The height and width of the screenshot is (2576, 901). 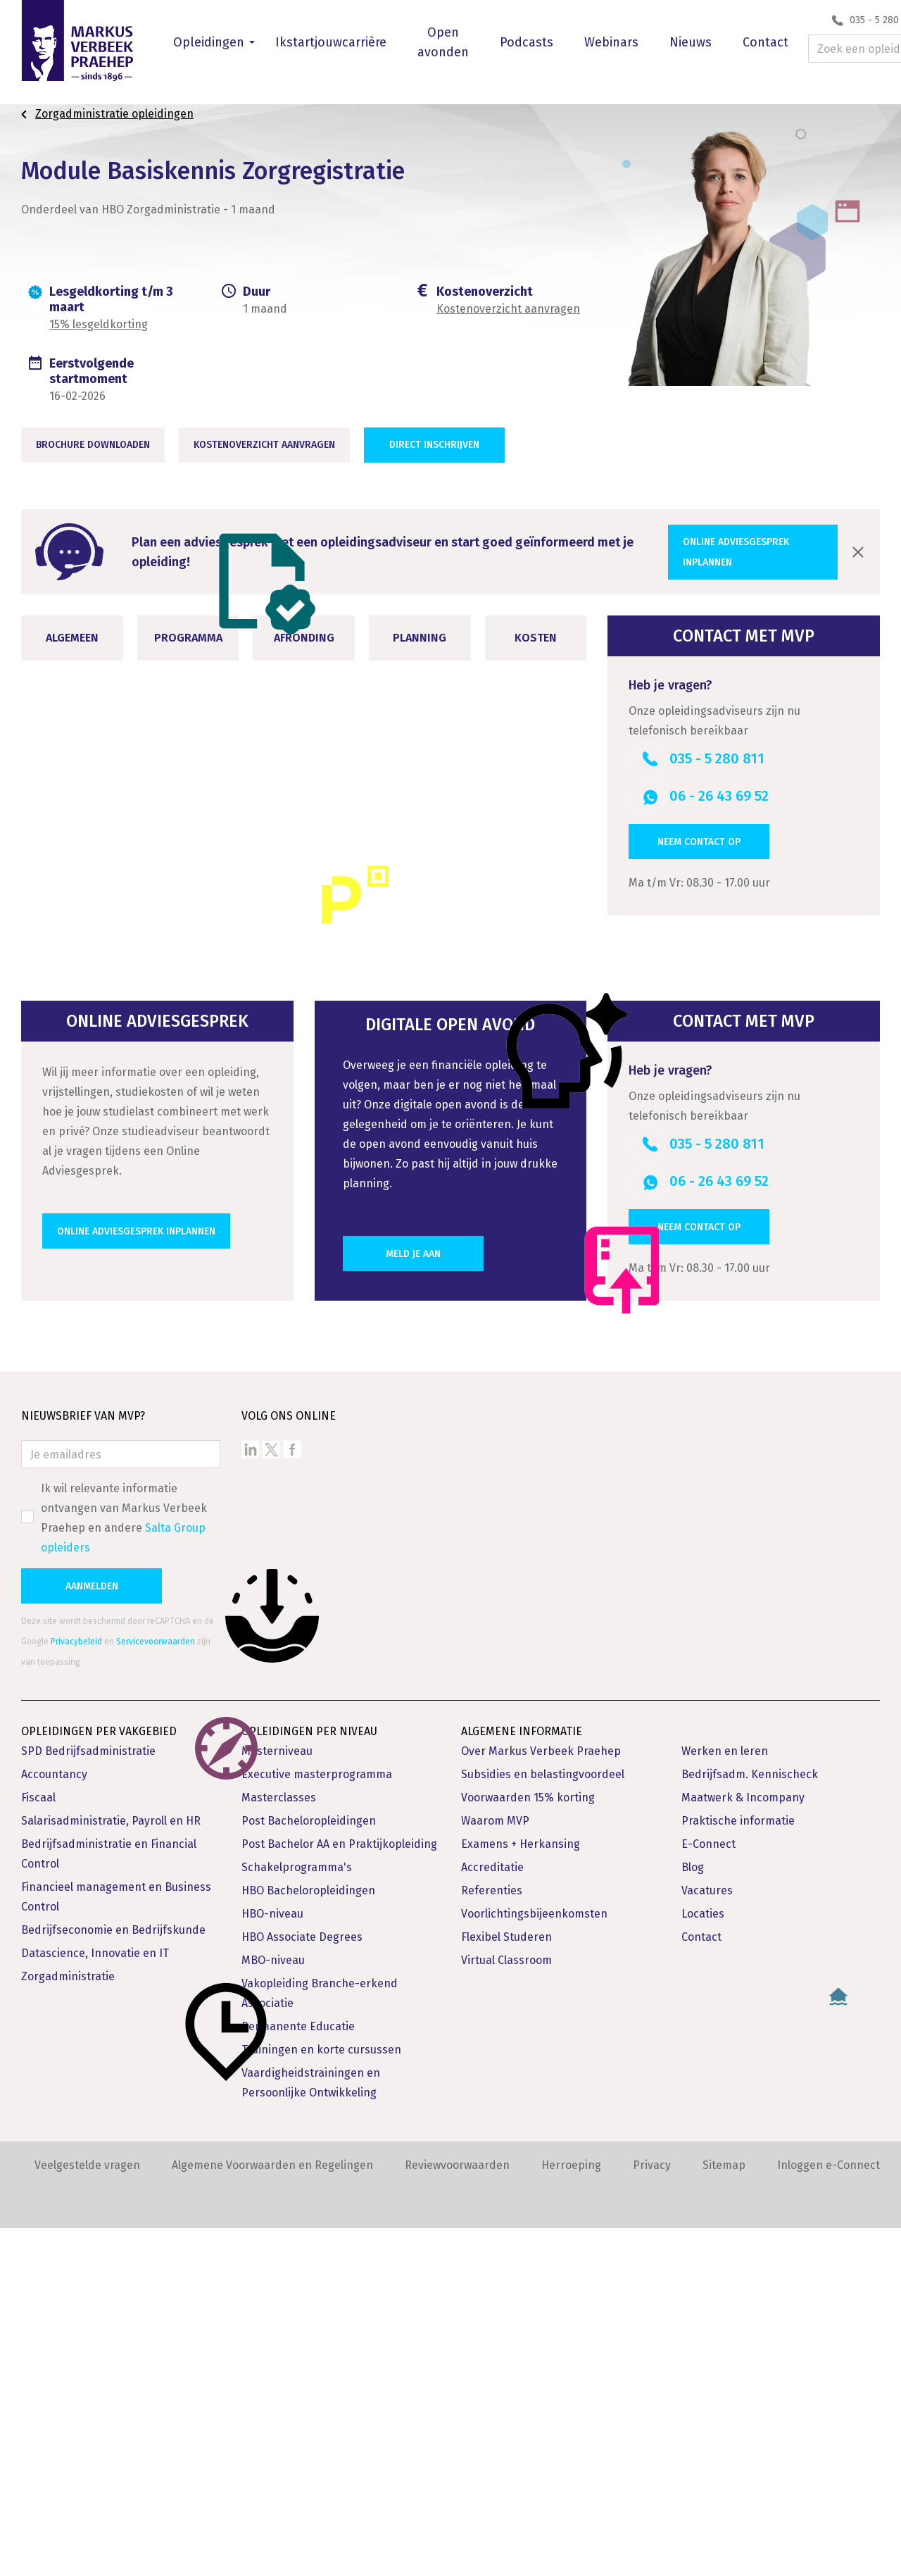 I want to click on open the PicPay app, so click(x=355, y=894).